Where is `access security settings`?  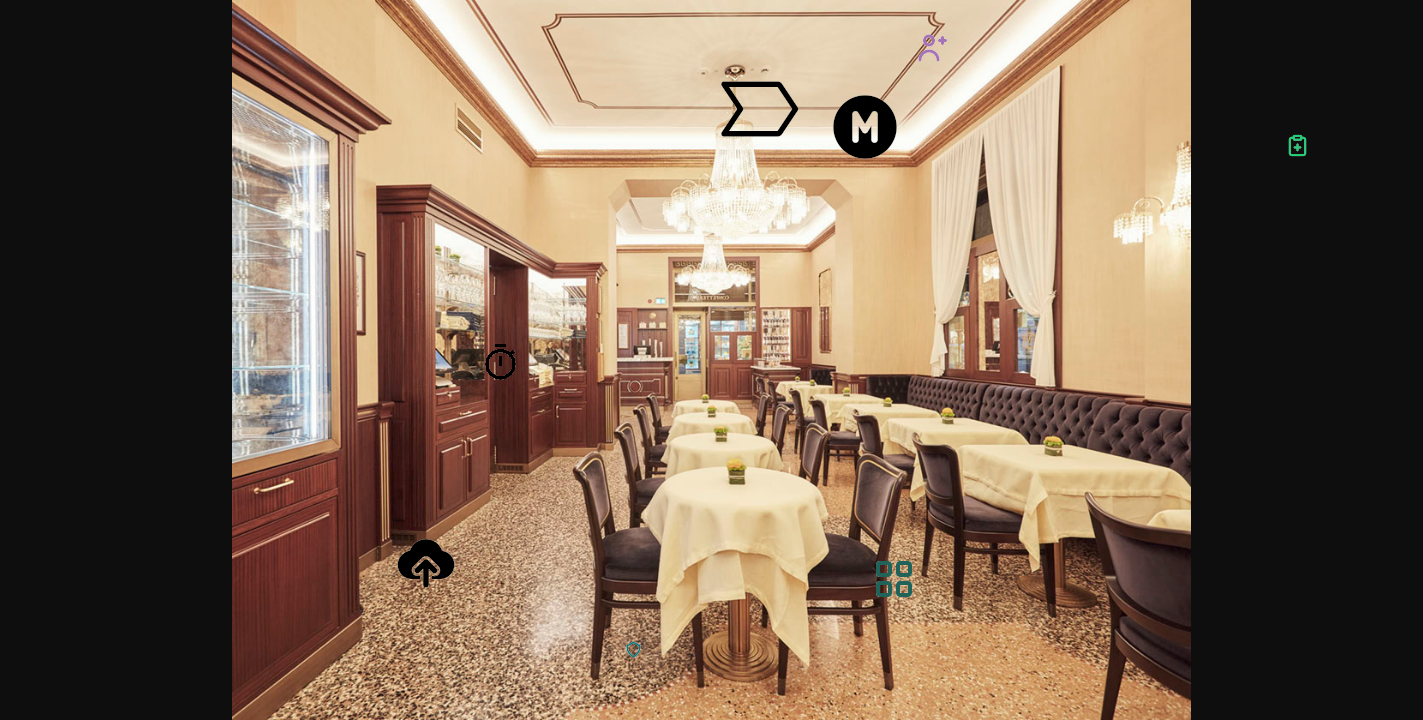
access security settings is located at coordinates (633, 649).